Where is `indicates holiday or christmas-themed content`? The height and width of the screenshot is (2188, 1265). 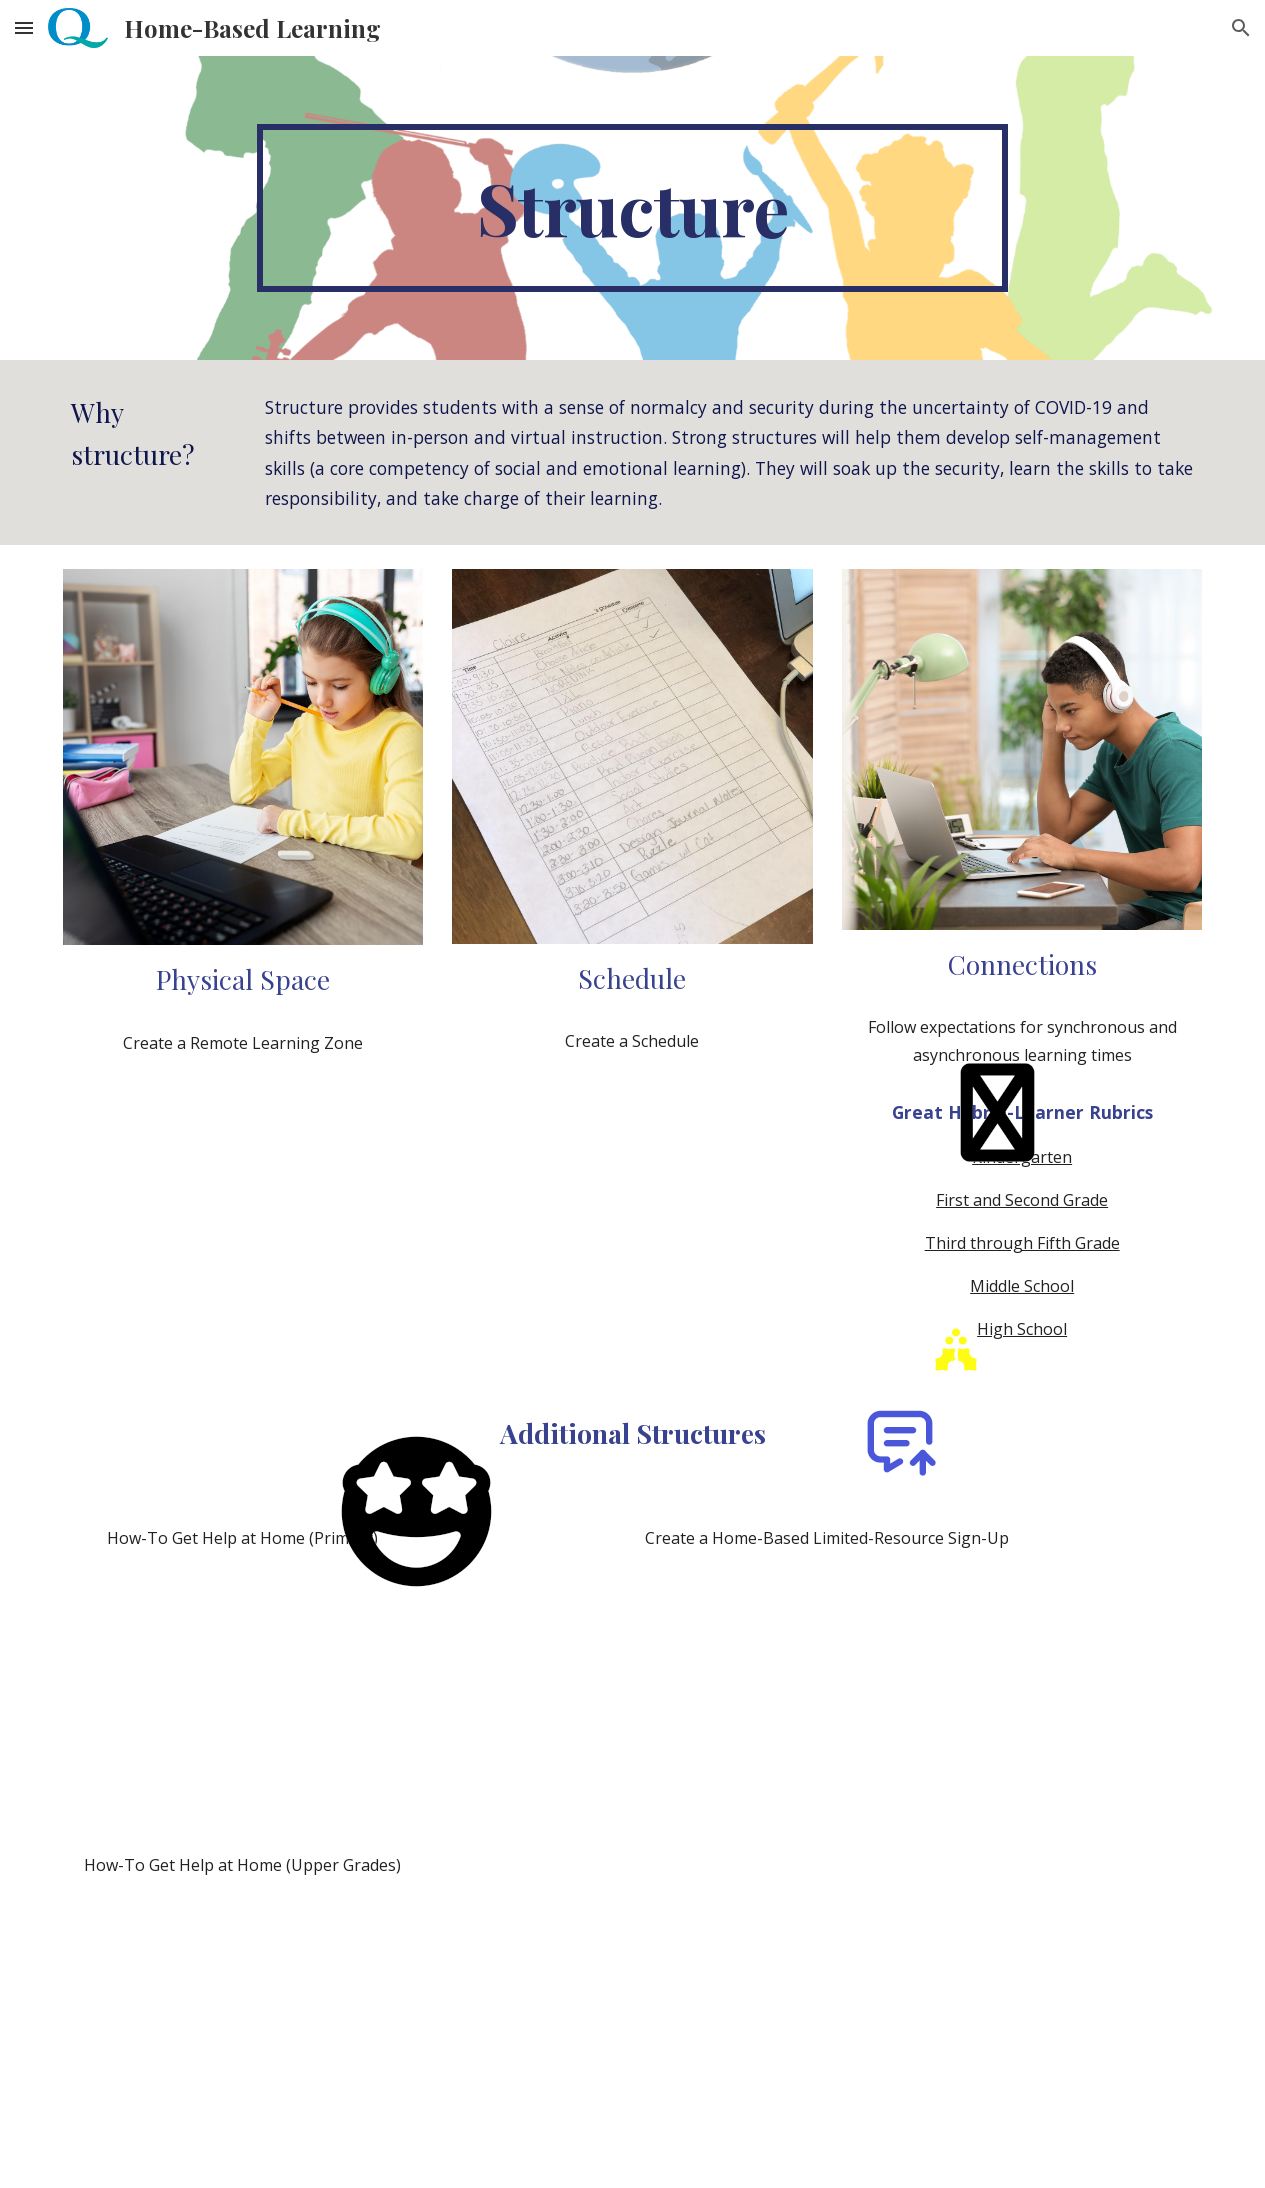 indicates holiday or christmas-themed content is located at coordinates (956, 1350).